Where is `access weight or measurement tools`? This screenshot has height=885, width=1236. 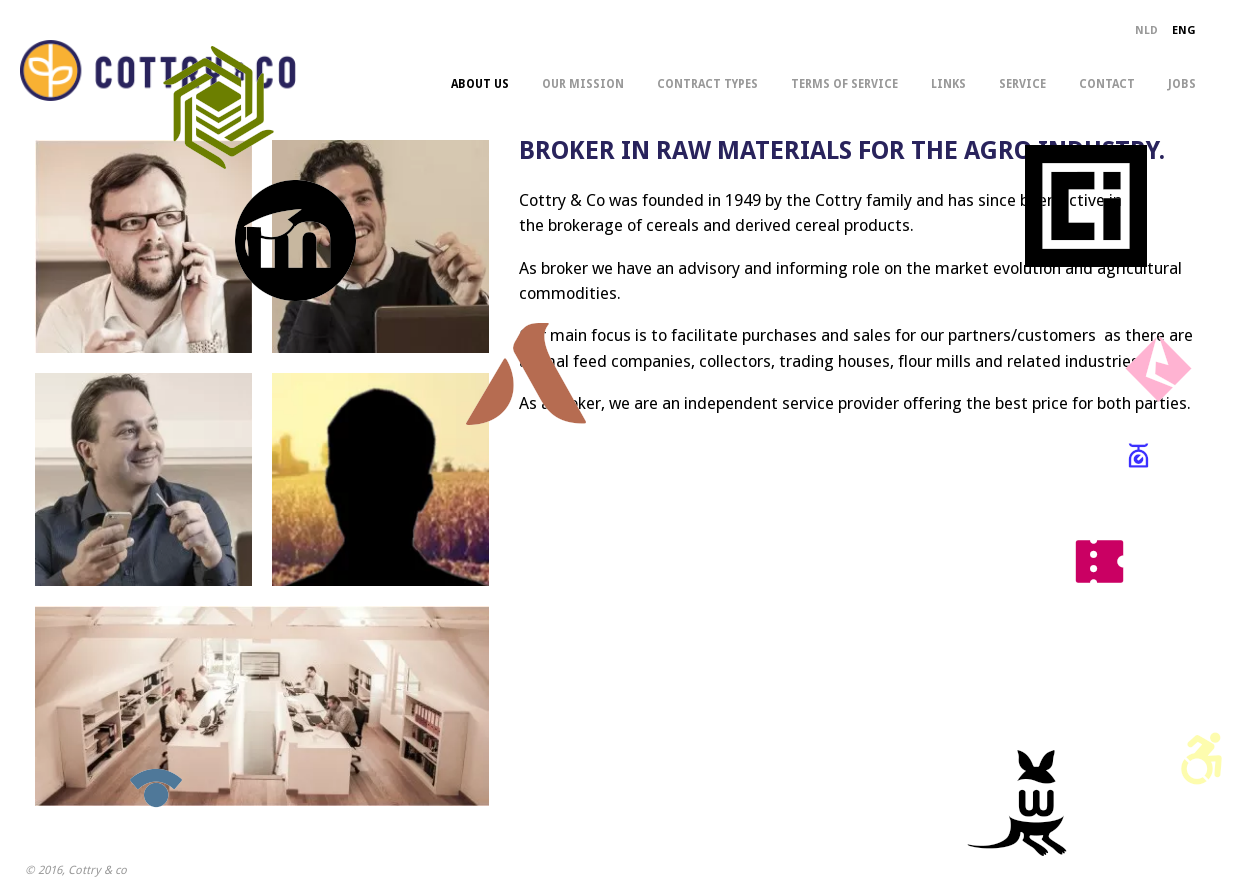
access weight or measurement tools is located at coordinates (1138, 455).